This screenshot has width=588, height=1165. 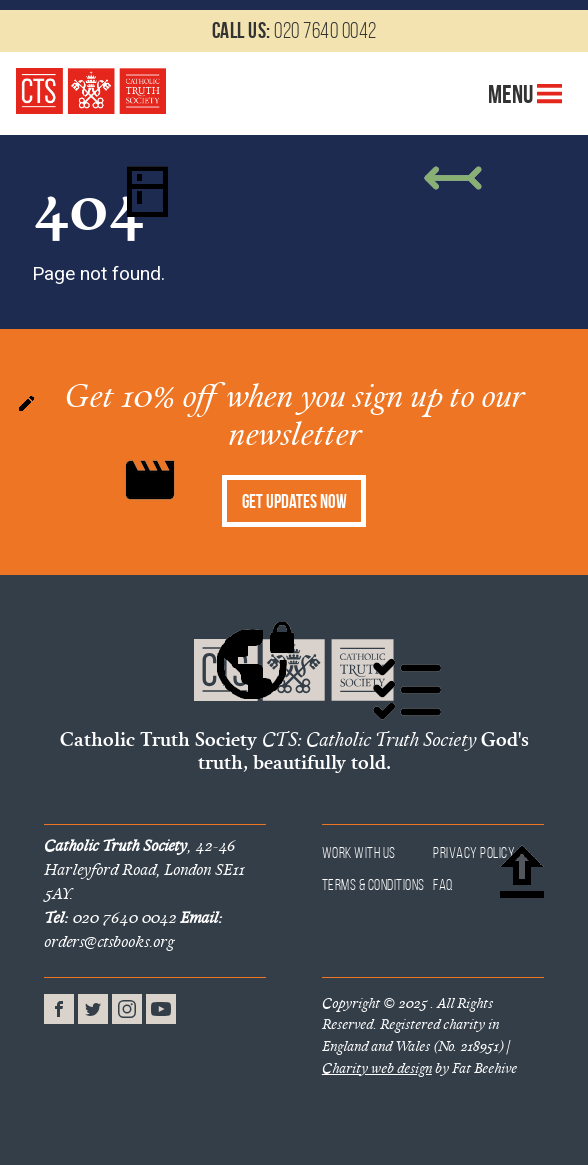 I want to click on create or compose new content, so click(x=26, y=403).